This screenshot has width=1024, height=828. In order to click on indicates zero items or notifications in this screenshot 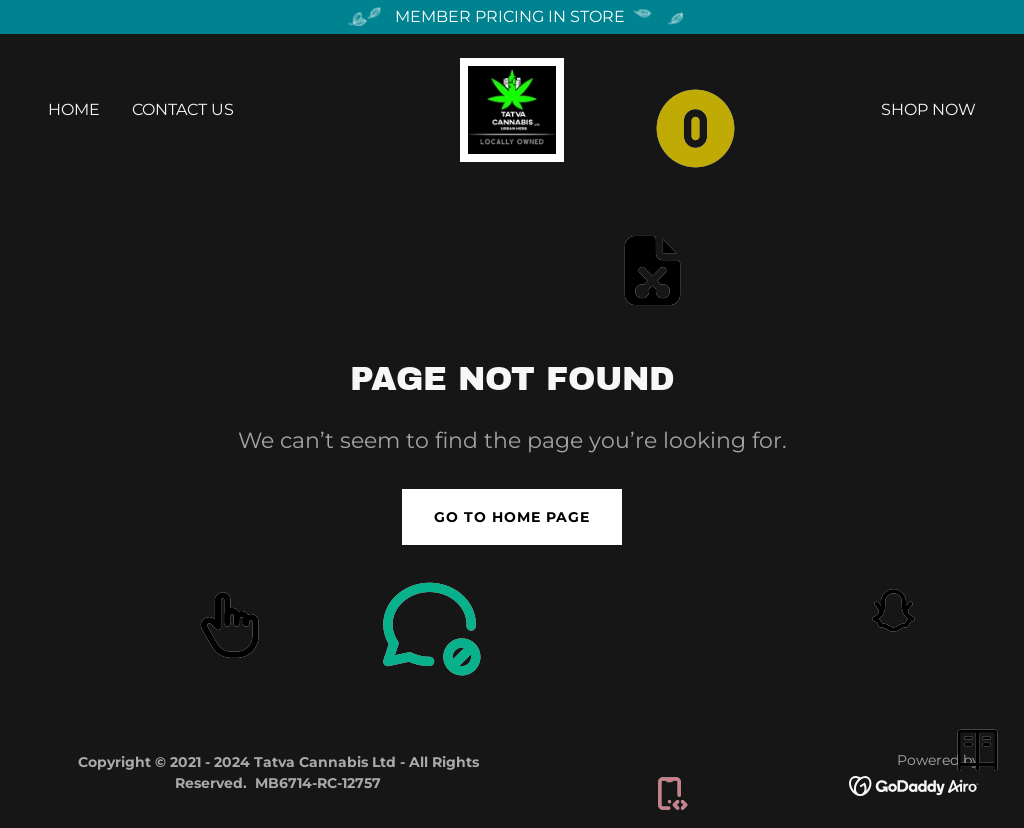, I will do `click(695, 128)`.